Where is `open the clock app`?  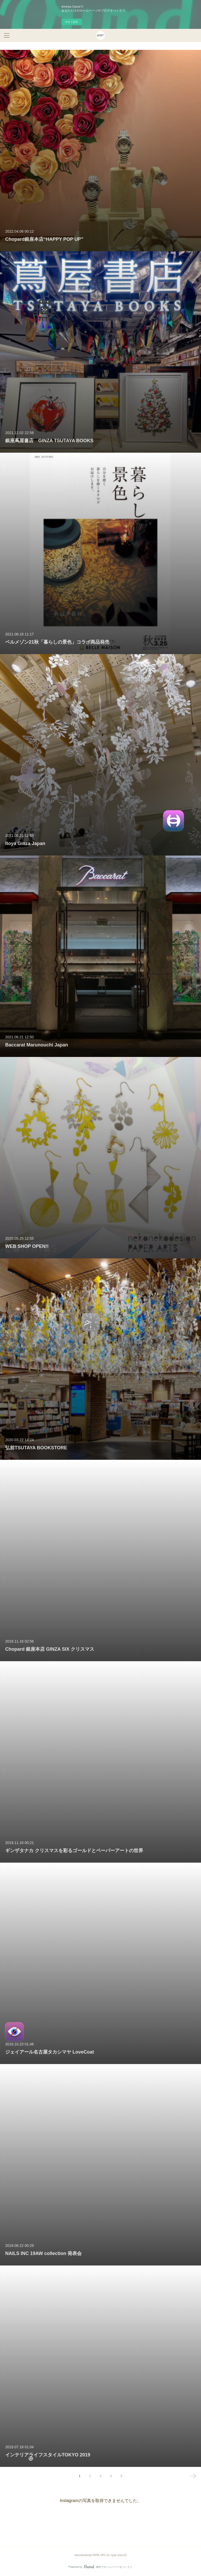 open the clock app is located at coordinates (91, 1322).